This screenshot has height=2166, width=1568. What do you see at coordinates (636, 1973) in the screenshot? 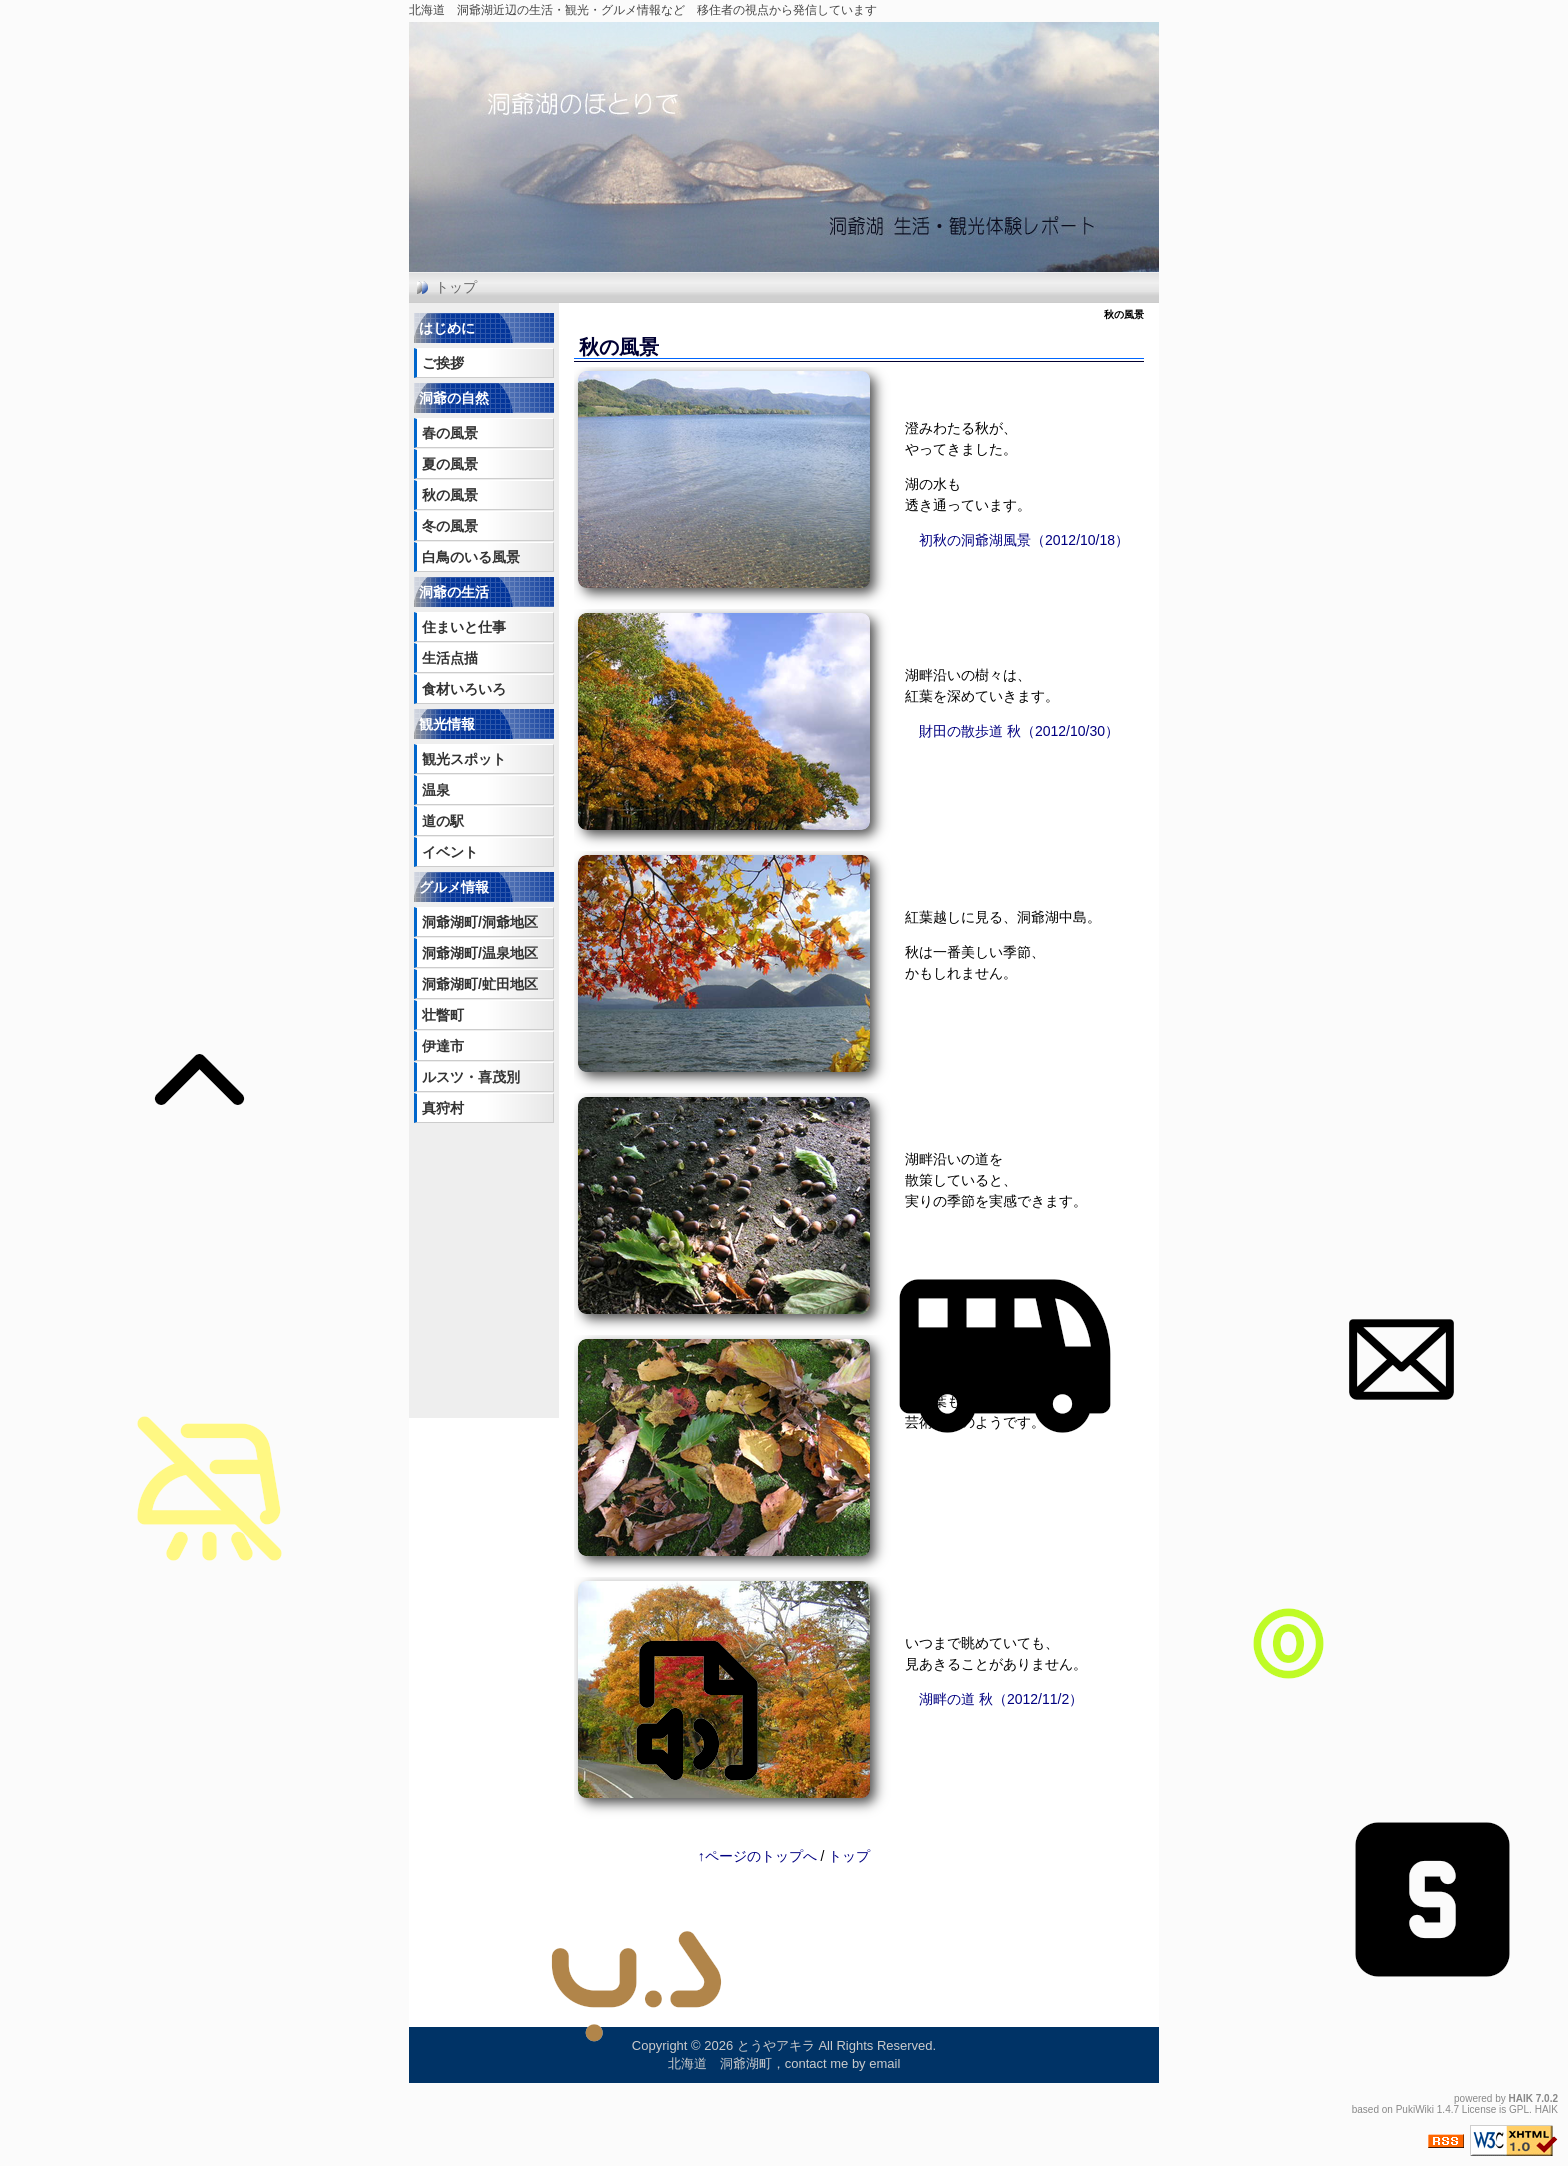
I see `indicates bahraini dinar currency` at bounding box center [636, 1973].